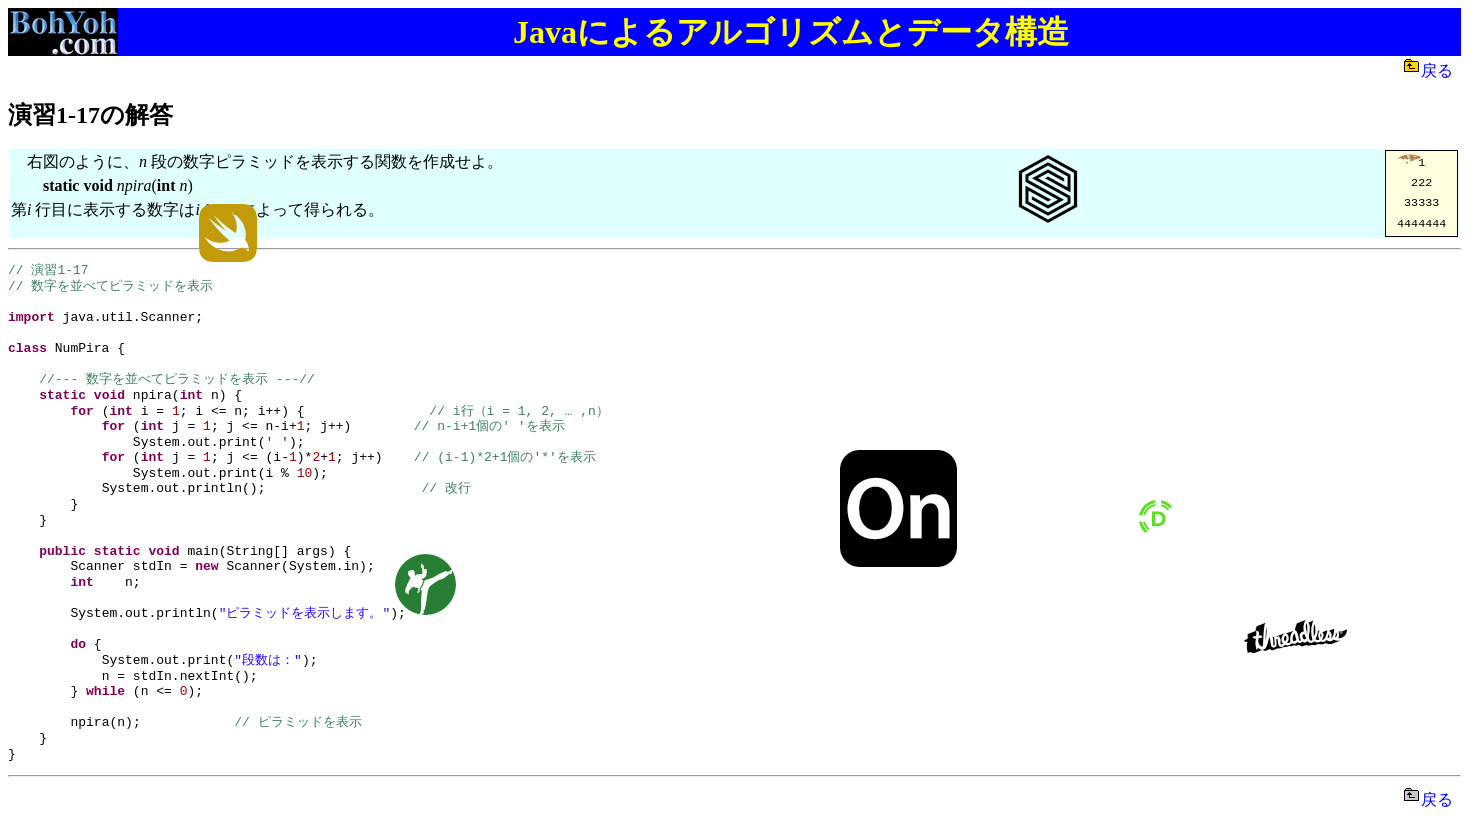 This screenshot has width=1469, height=820. Describe the element at coordinates (1155, 516) in the screenshot. I see `OWASP Dependency-Check logo` at that location.